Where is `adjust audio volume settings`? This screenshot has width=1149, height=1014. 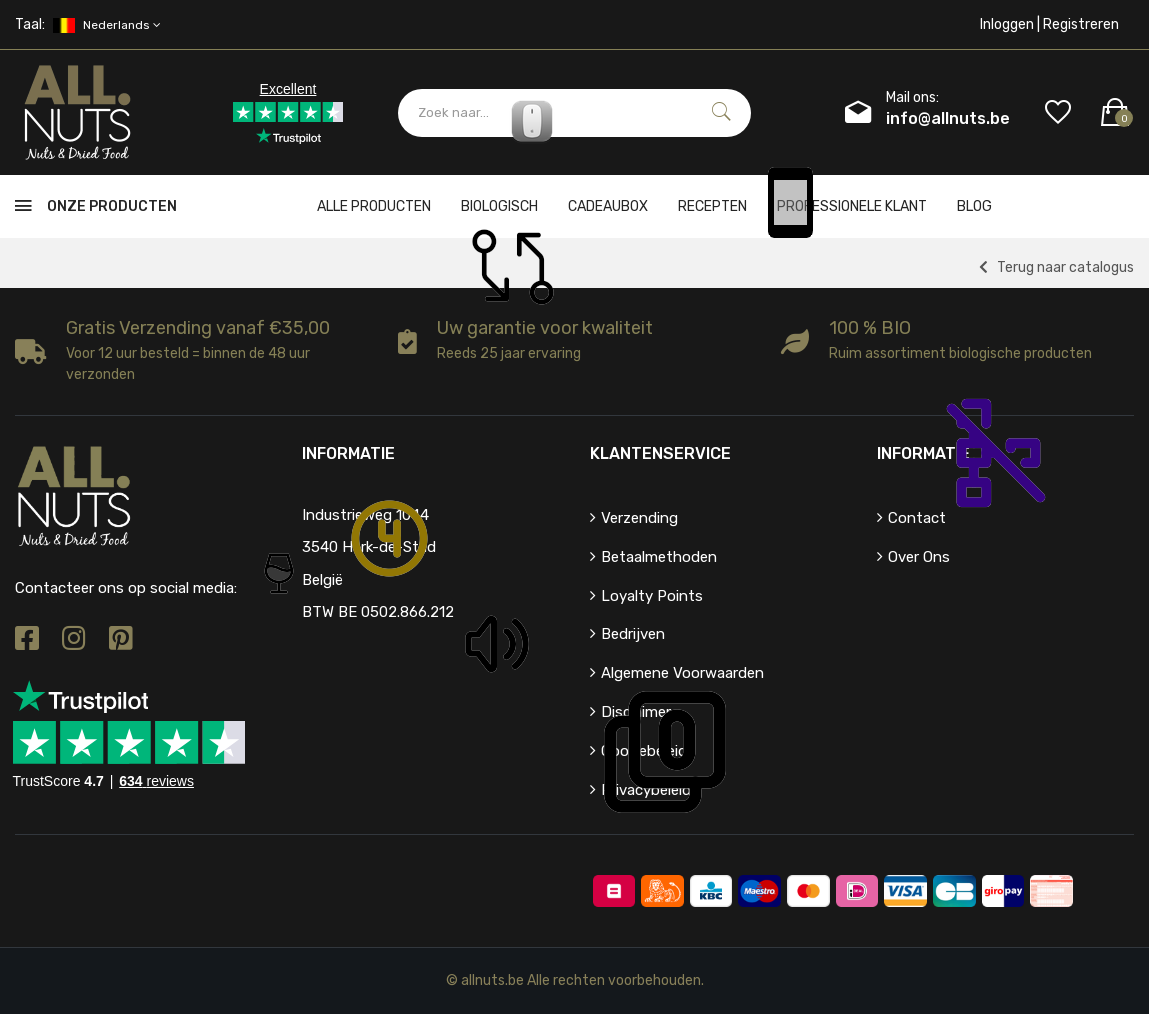
adjust audio volume settings is located at coordinates (497, 644).